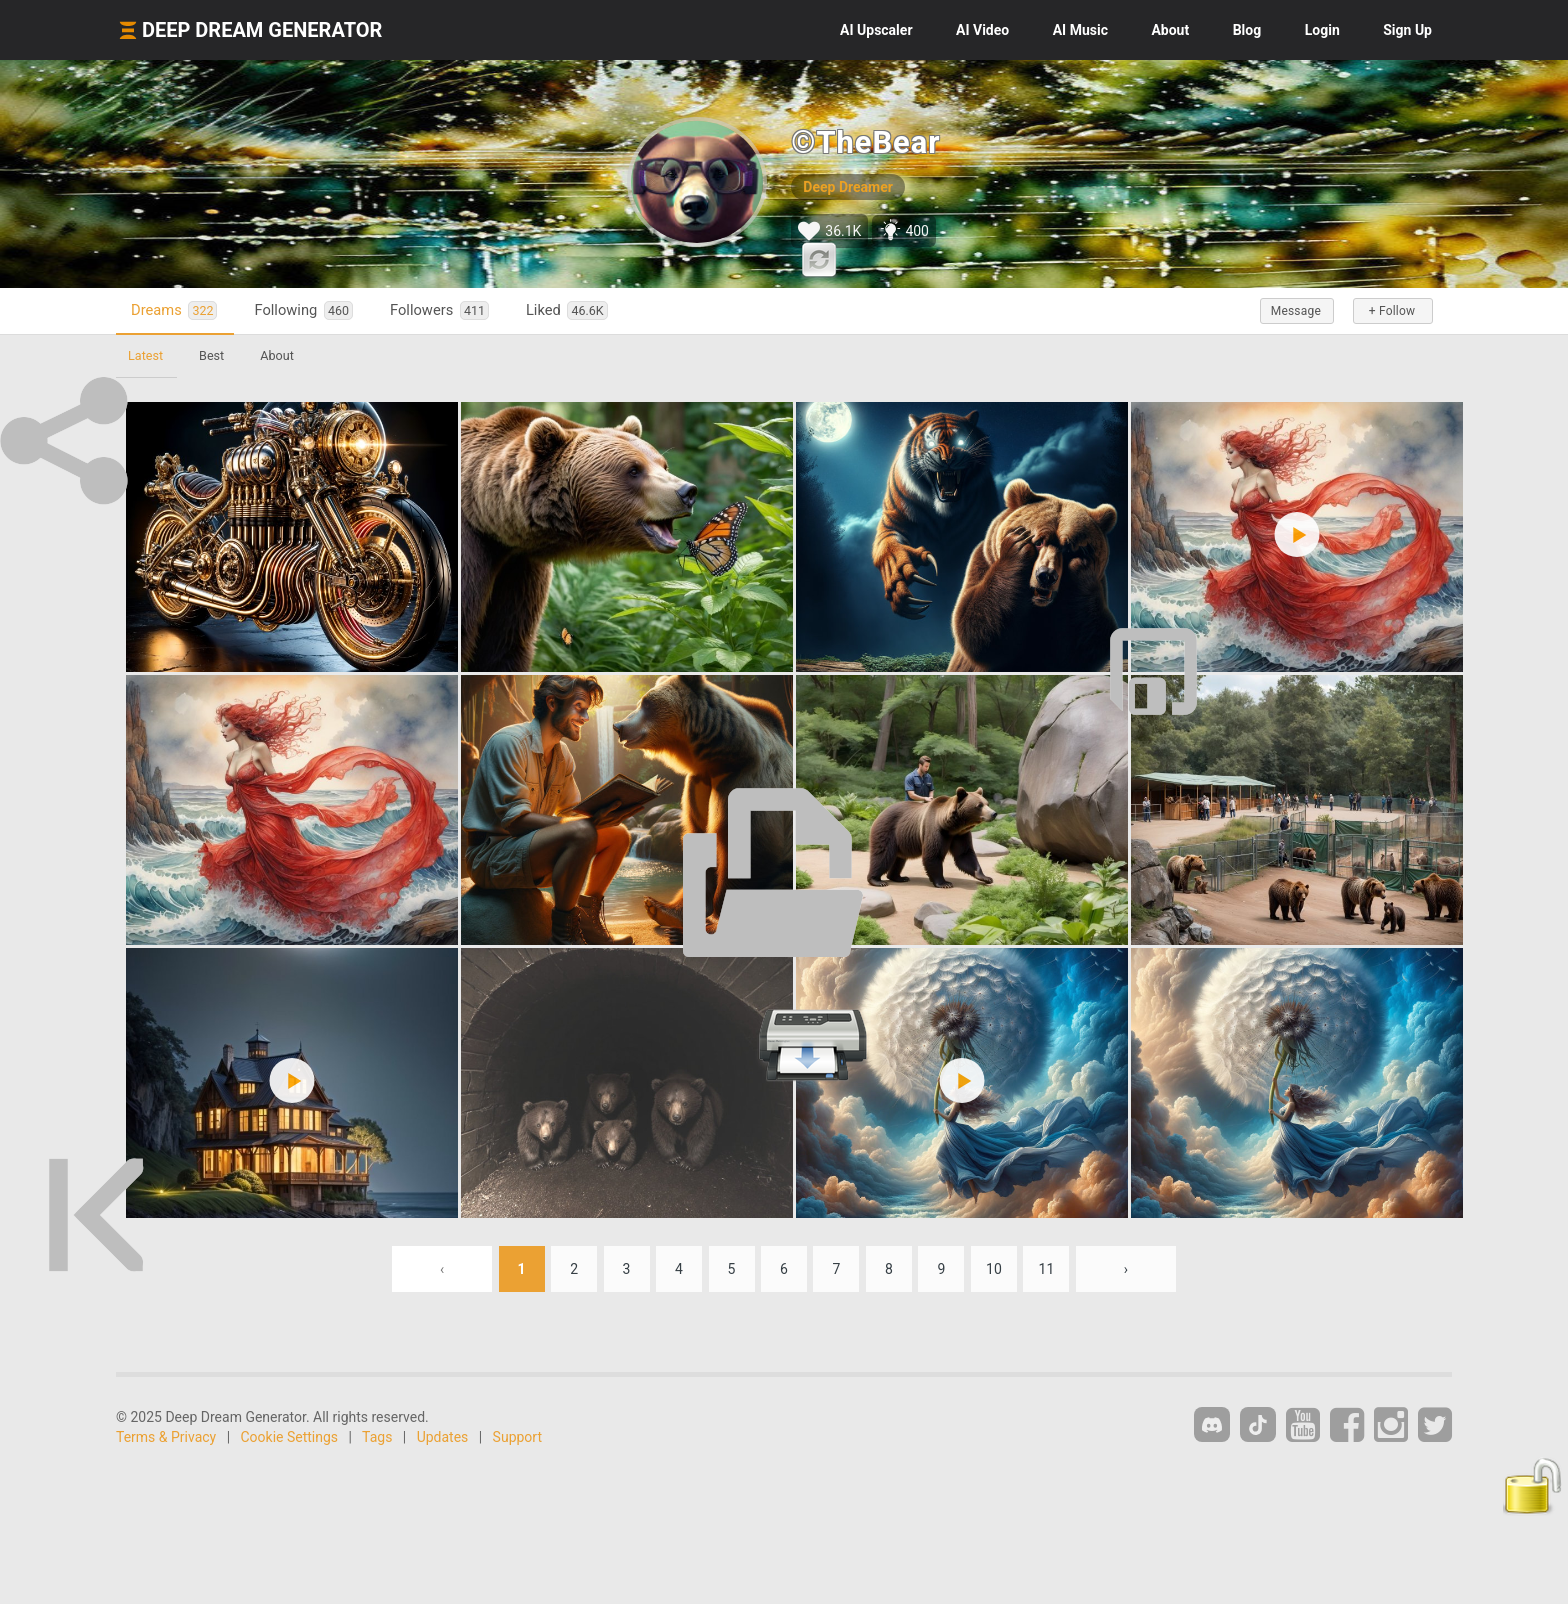 This screenshot has width=1568, height=1604. I want to click on open a document from files, so click(773, 867).